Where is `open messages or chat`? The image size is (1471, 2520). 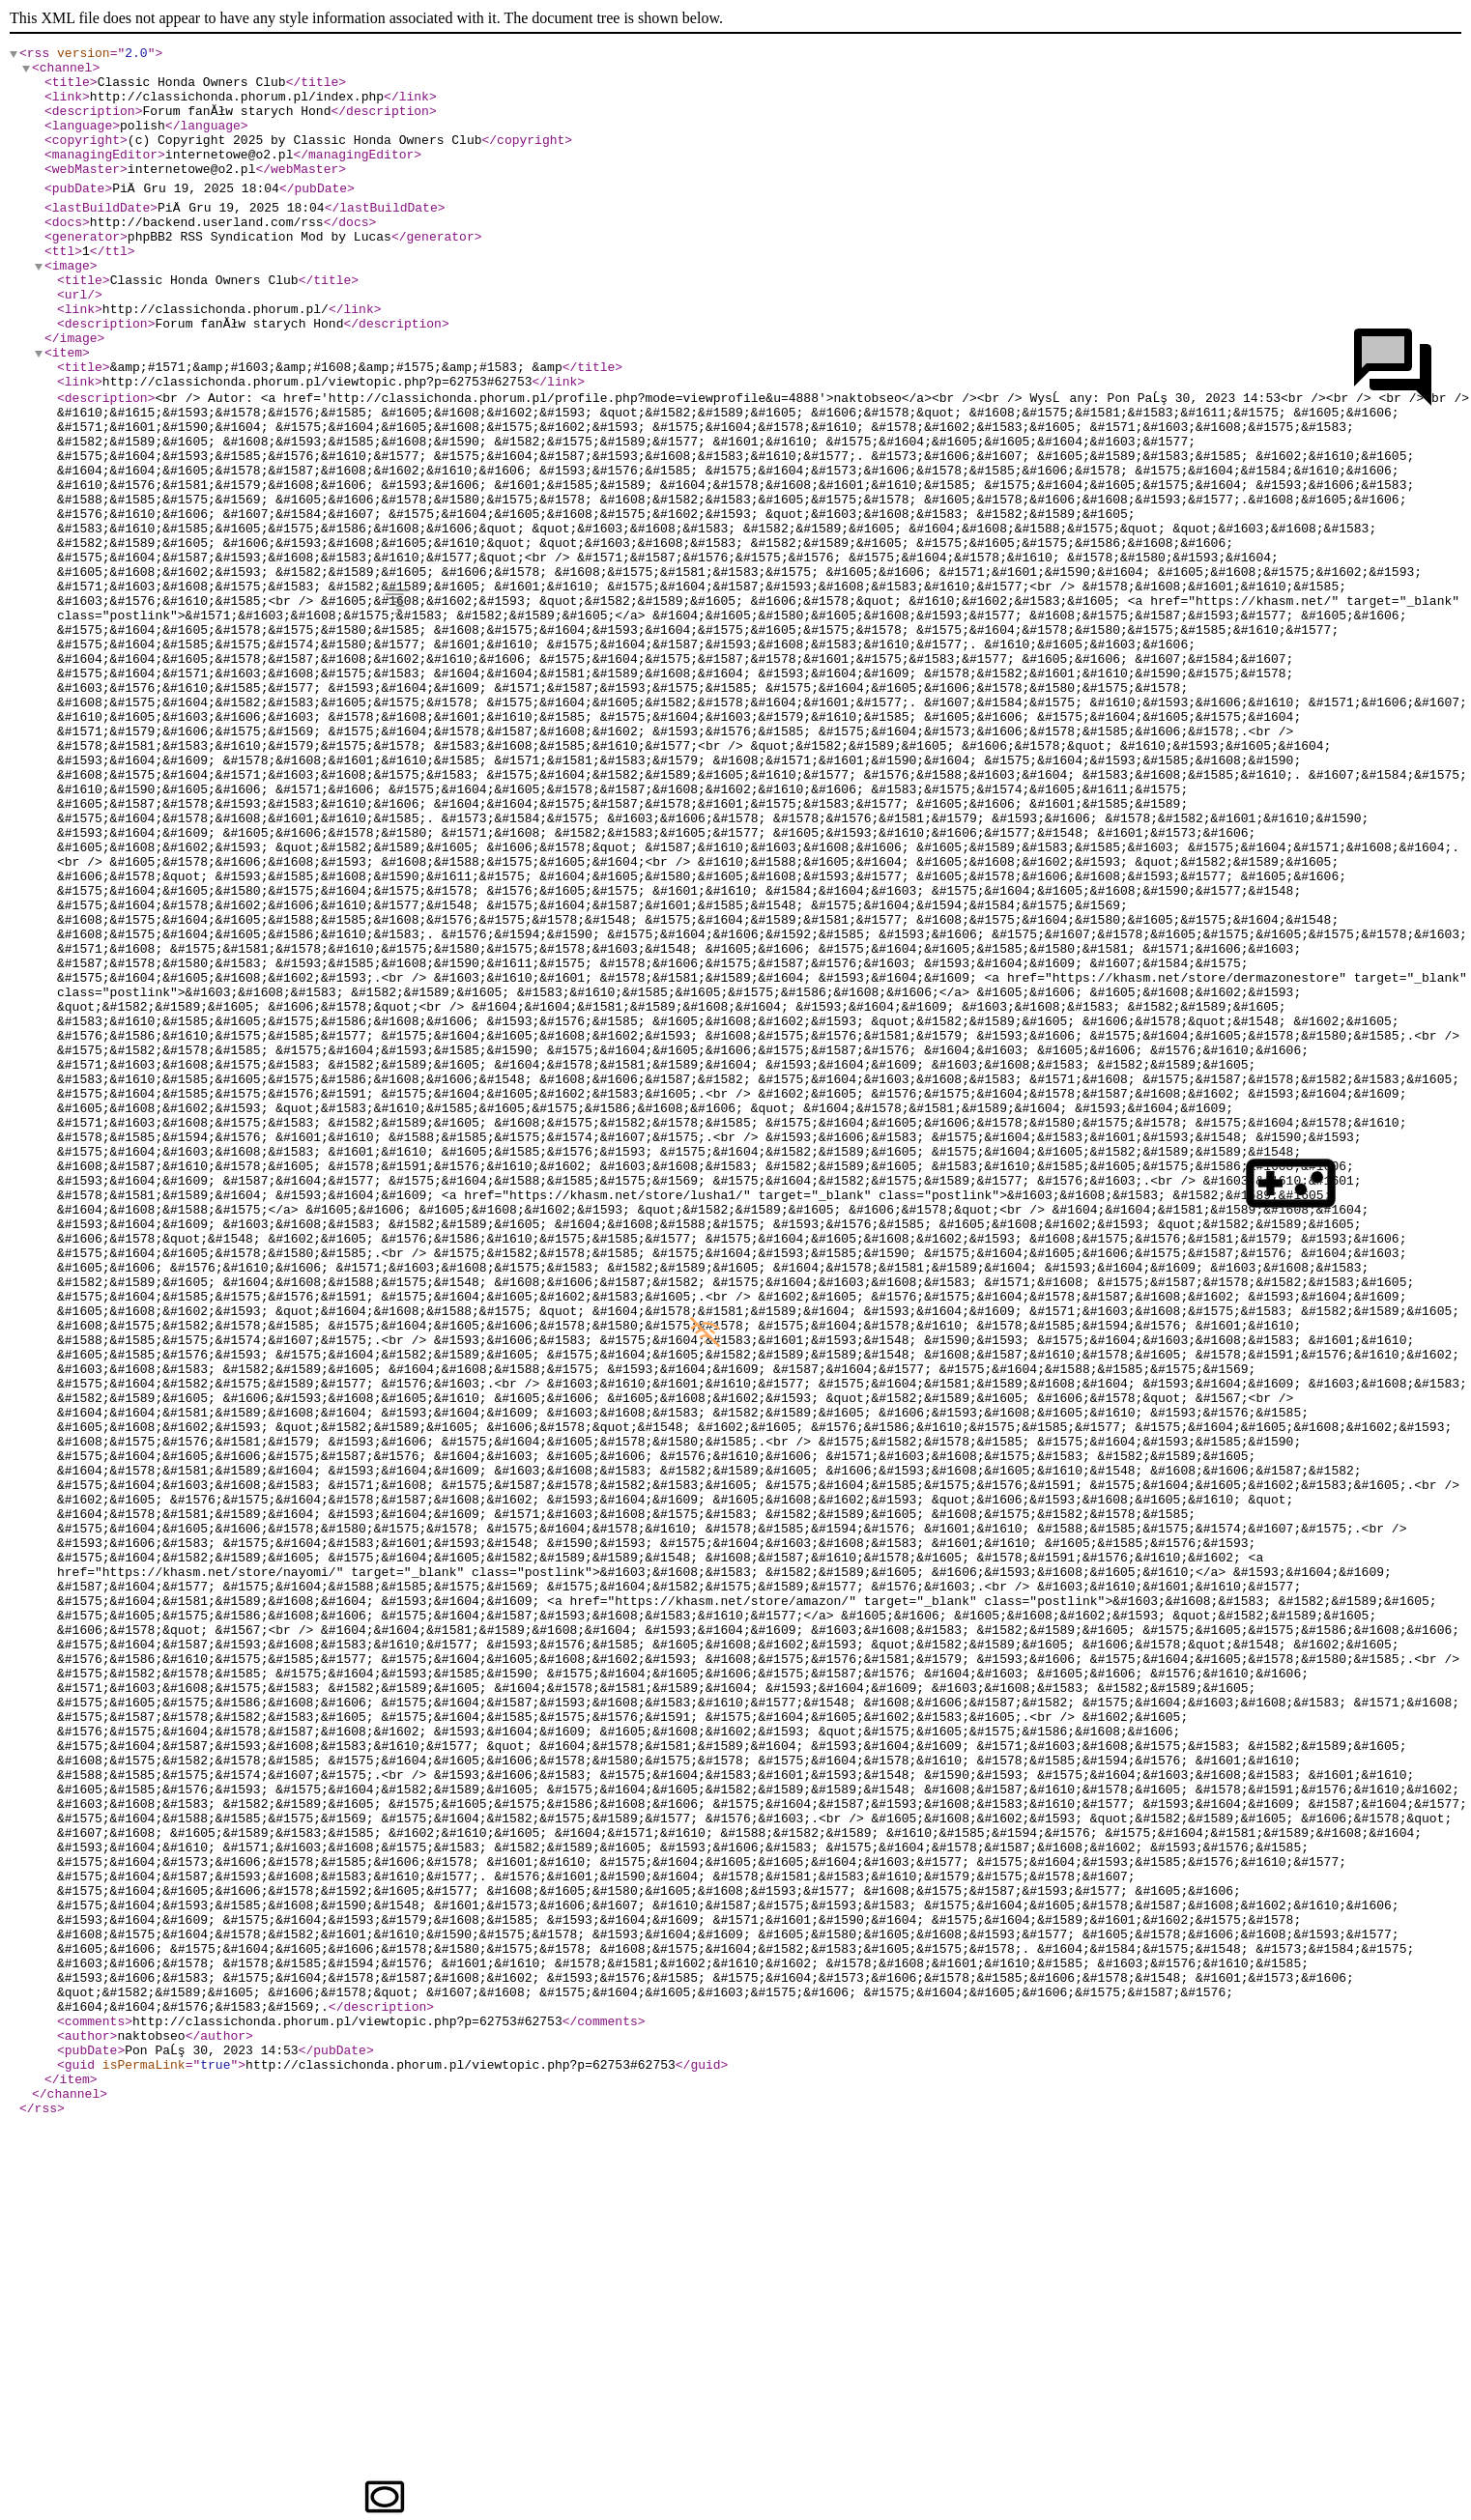
open messages or chat is located at coordinates (1393, 367).